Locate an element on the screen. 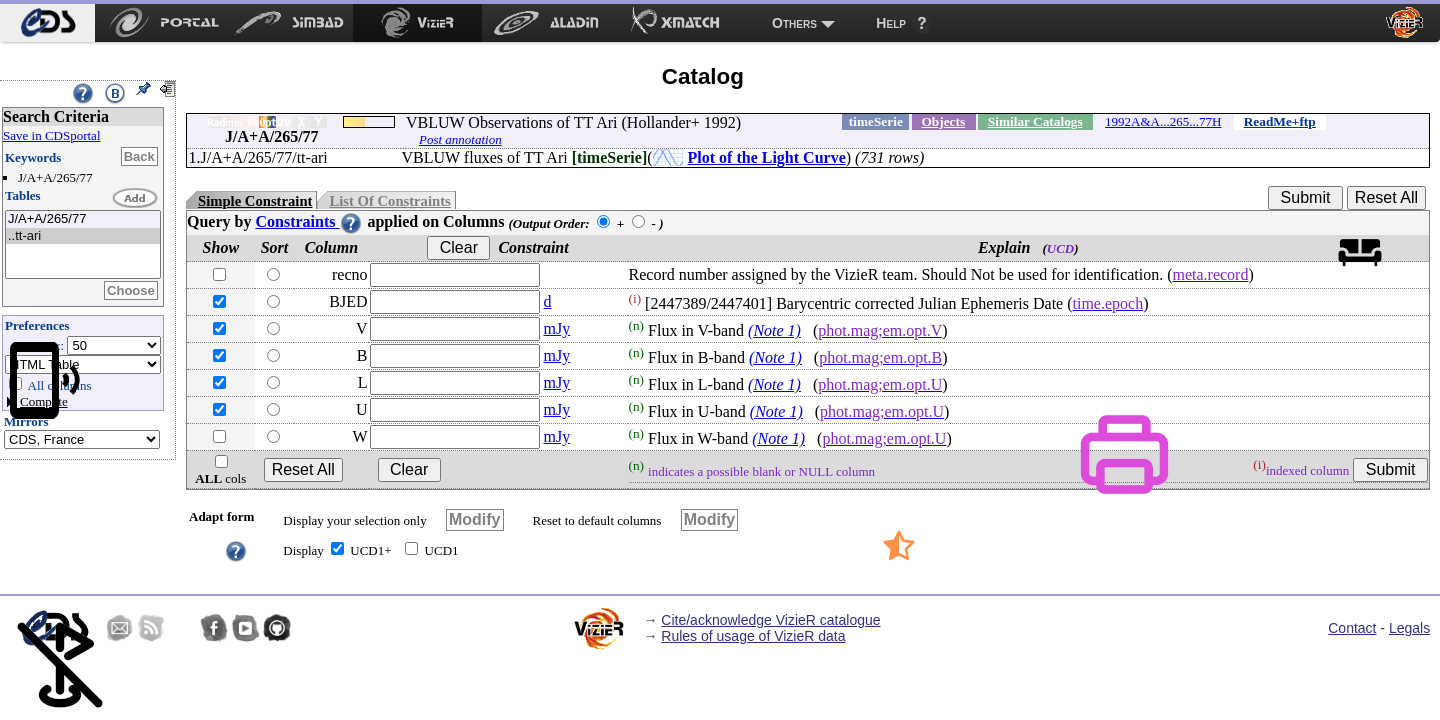 This screenshot has height=720, width=1440. incoming call or notification on mobile device is located at coordinates (45, 380).